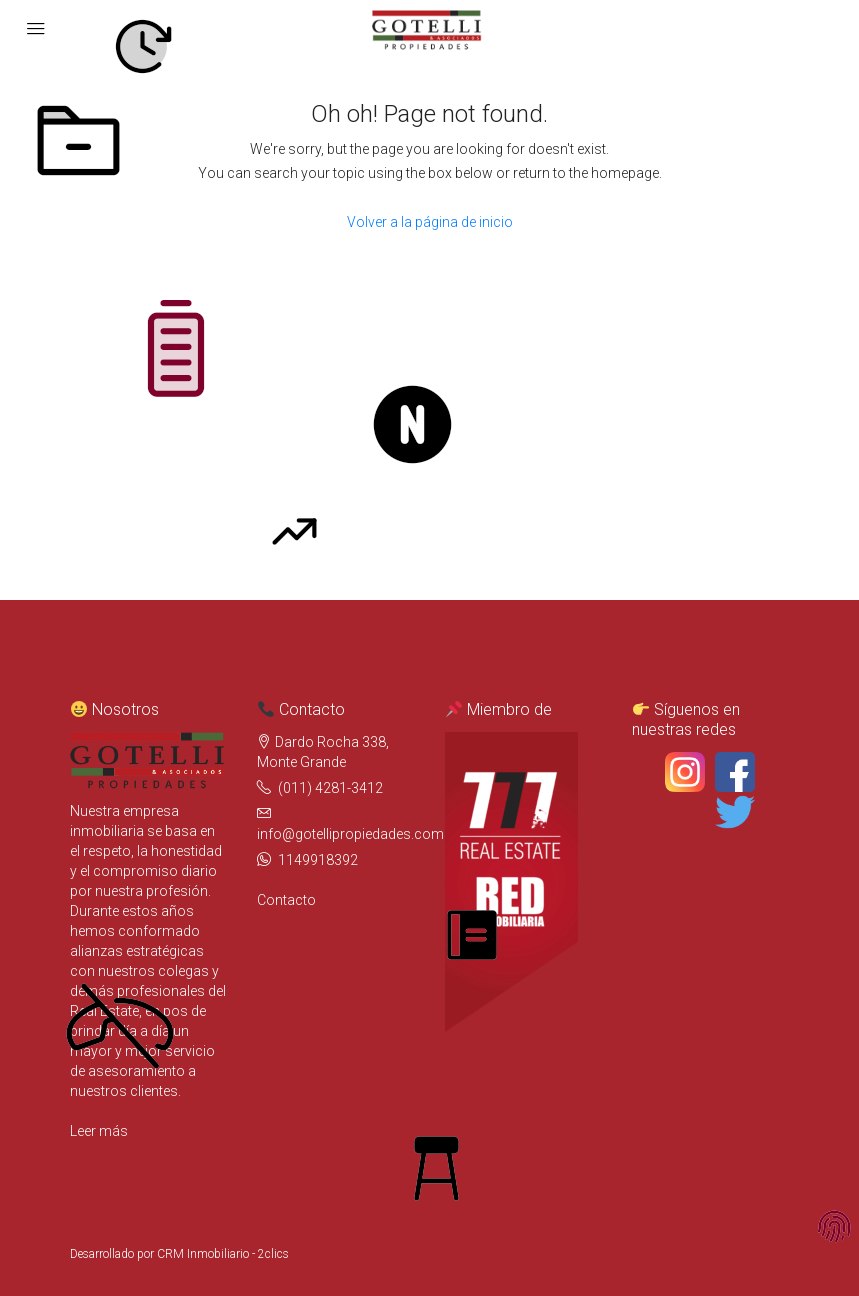 The height and width of the screenshot is (1296, 859). Describe the element at coordinates (436, 1168) in the screenshot. I see `furniture item in a home decor or interior design app` at that location.